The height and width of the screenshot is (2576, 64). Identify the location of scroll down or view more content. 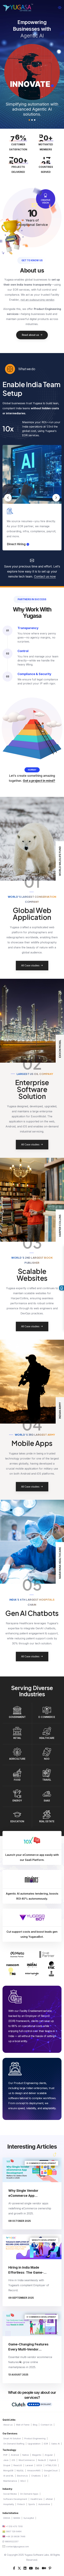
(20, 2362).